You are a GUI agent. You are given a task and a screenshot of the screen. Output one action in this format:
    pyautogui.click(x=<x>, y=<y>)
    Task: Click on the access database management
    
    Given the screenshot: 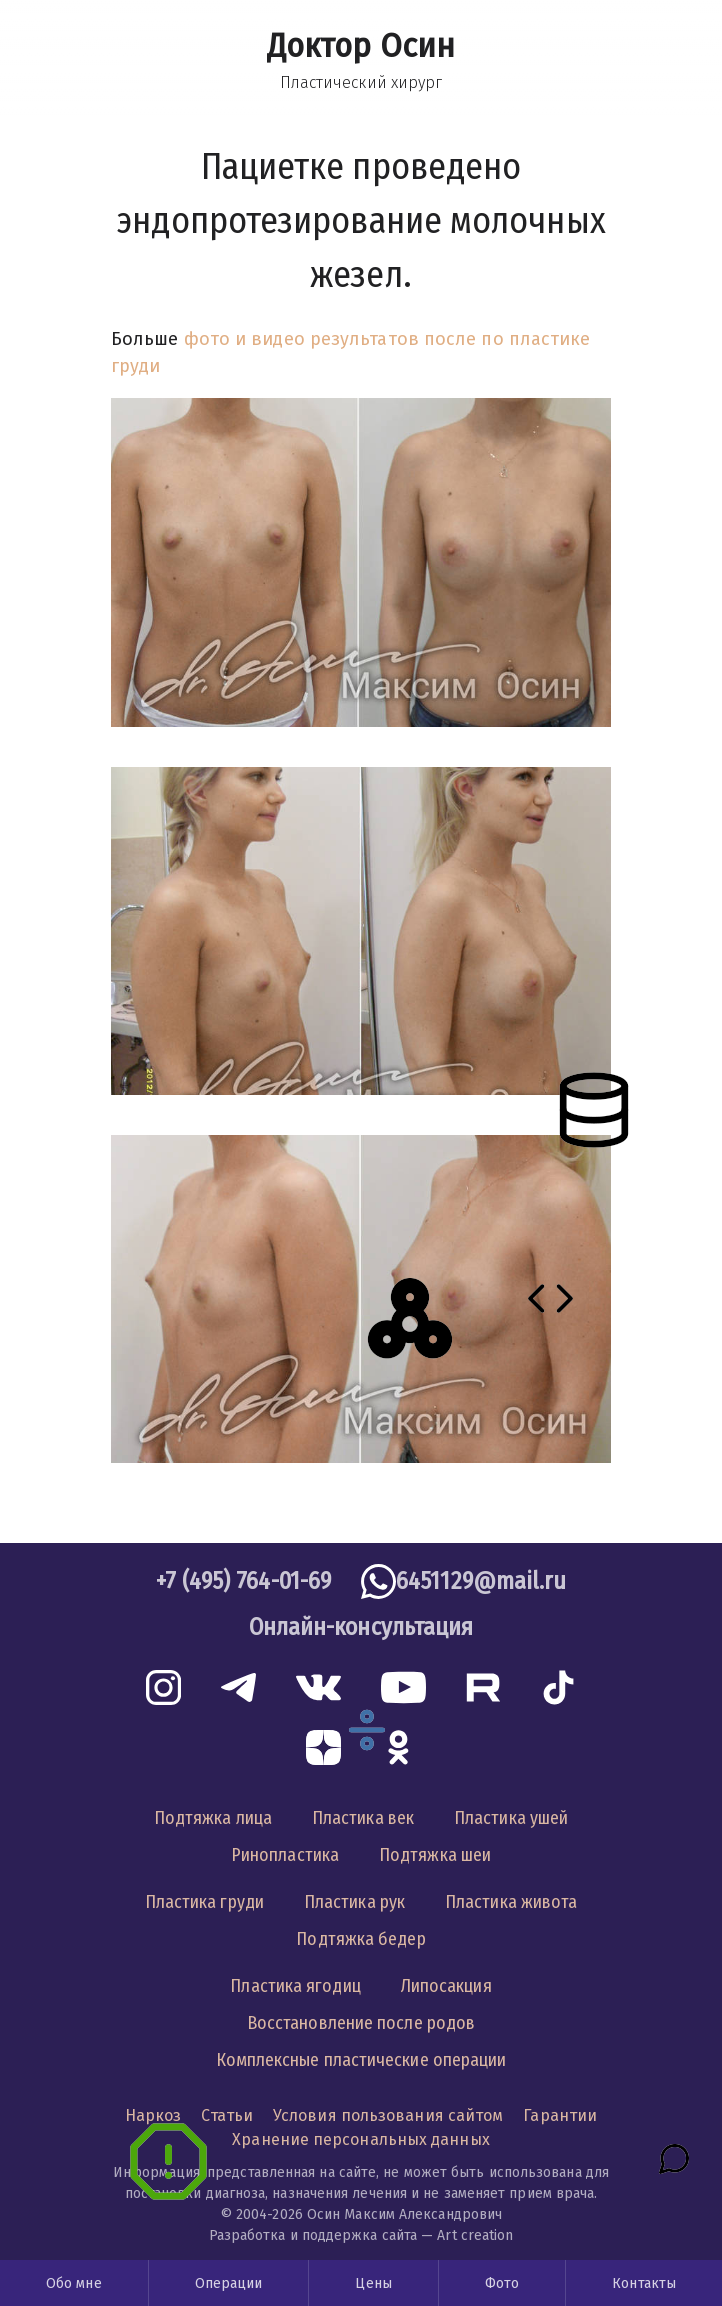 What is the action you would take?
    pyautogui.click(x=594, y=1110)
    